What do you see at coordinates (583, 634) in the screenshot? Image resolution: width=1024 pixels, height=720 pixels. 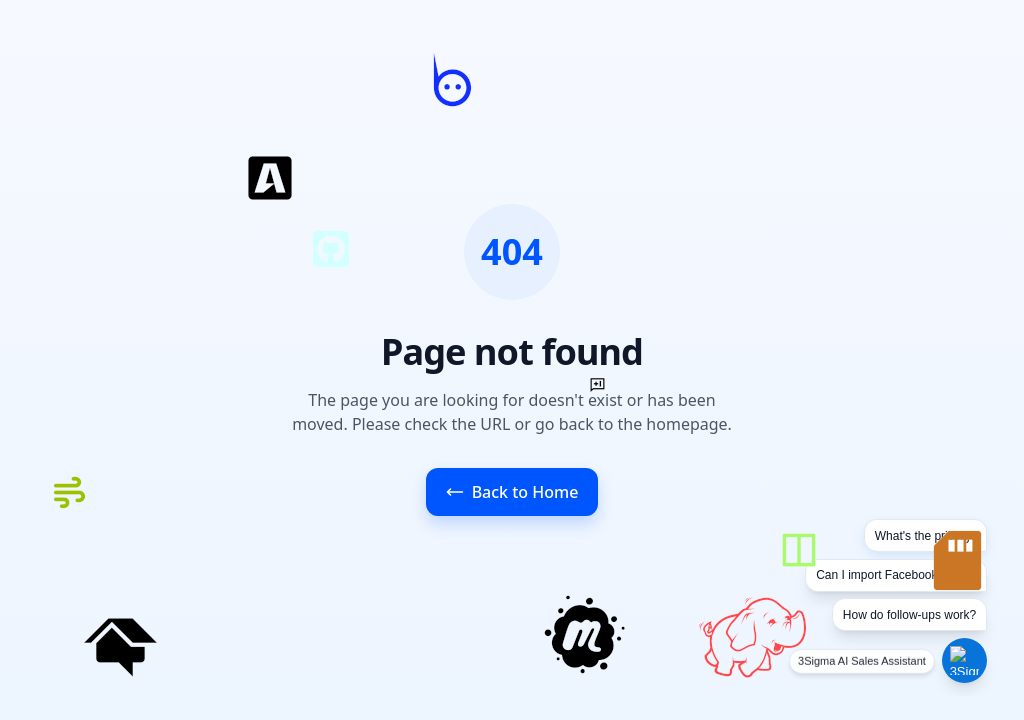 I see `open the Meetup app` at bounding box center [583, 634].